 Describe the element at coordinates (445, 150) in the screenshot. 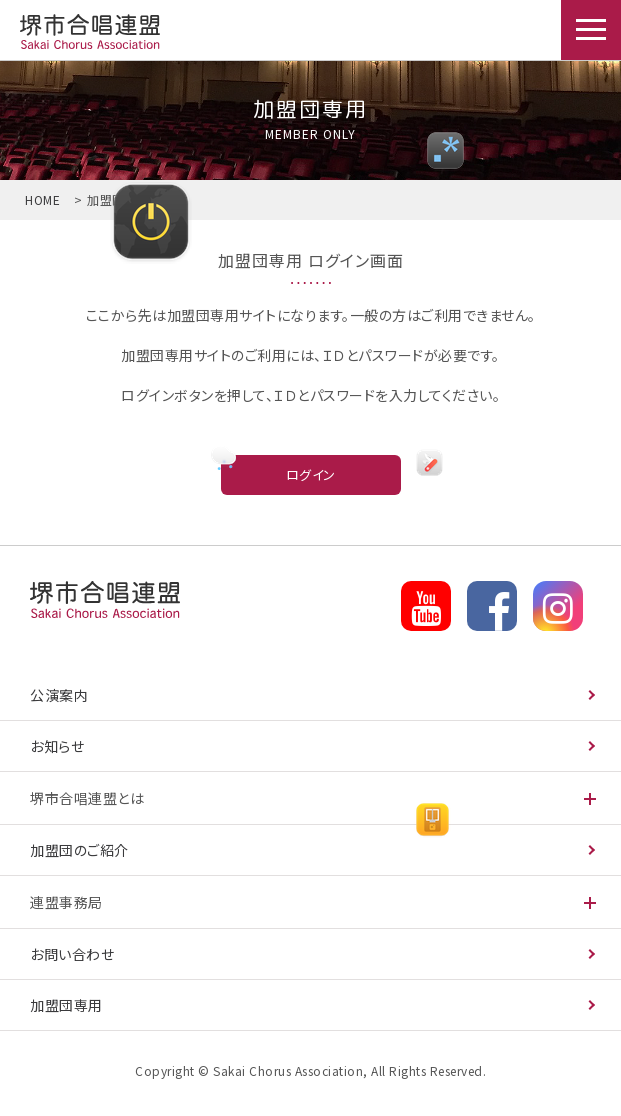

I see `open regexr app for testing regular expressions` at that location.